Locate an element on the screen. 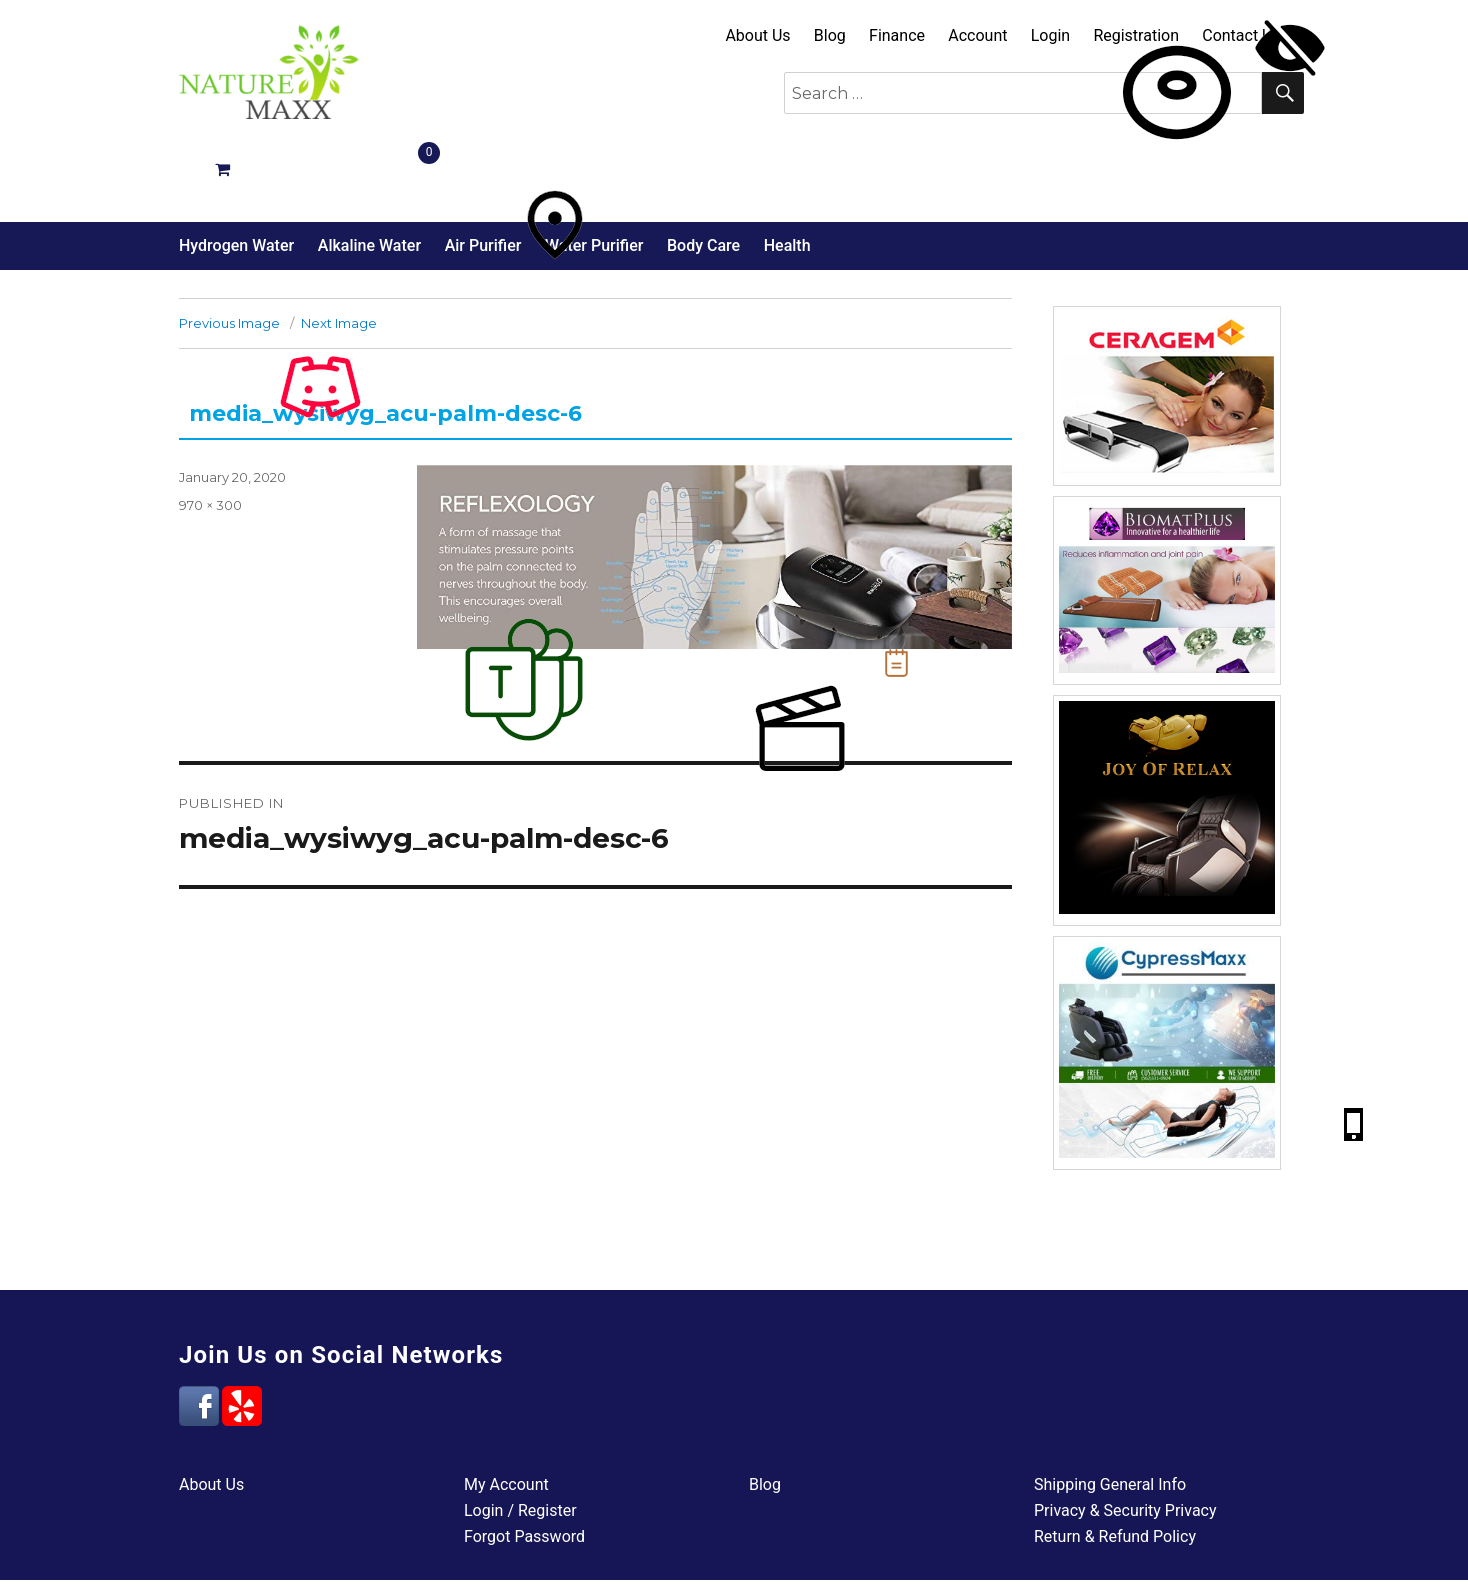 This screenshot has height=1595, width=1468. select a 3D torus shape in modeling software is located at coordinates (1177, 90).